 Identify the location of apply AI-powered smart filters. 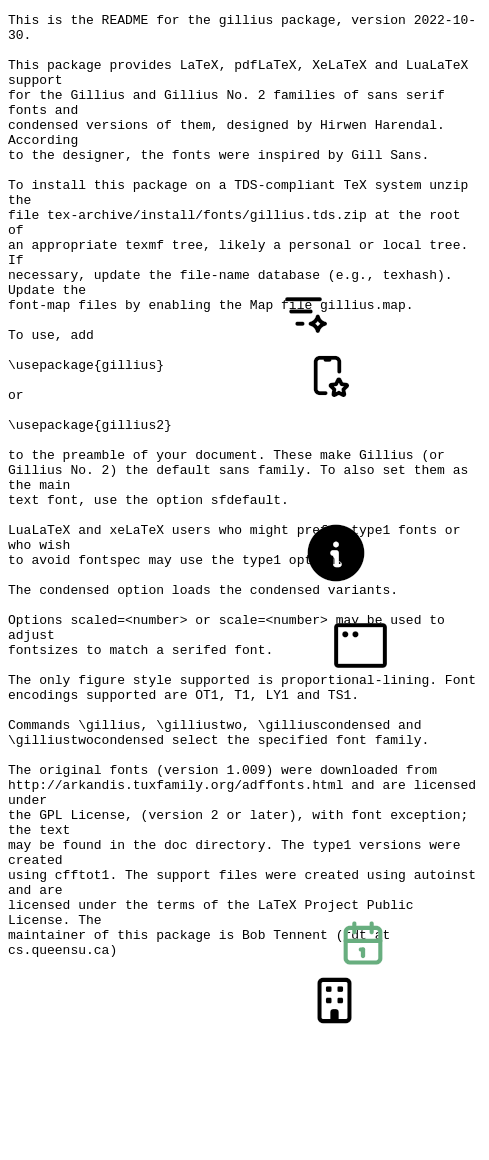
(303, 311).